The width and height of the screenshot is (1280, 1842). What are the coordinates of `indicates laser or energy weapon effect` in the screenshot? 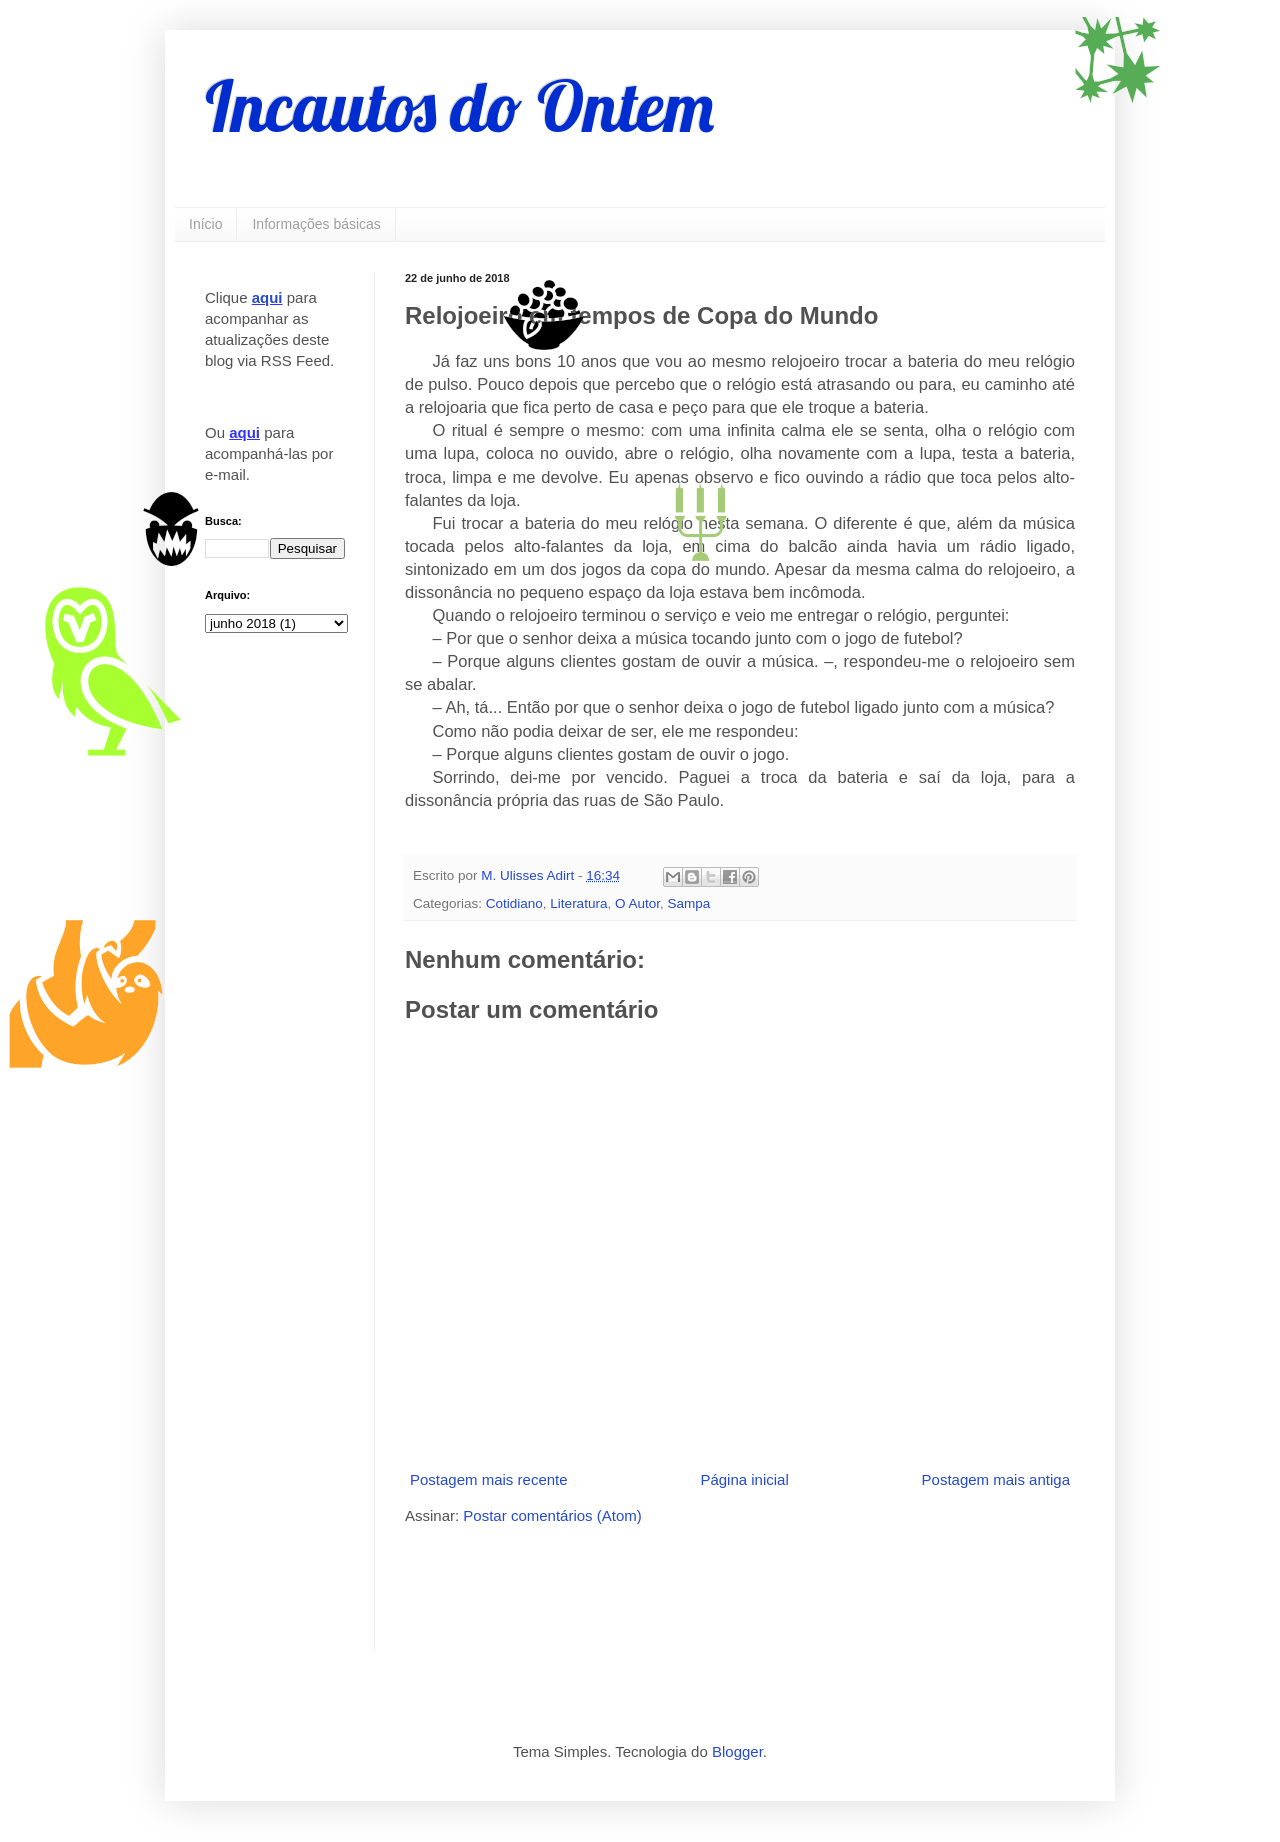 It's located at (1118, 60).